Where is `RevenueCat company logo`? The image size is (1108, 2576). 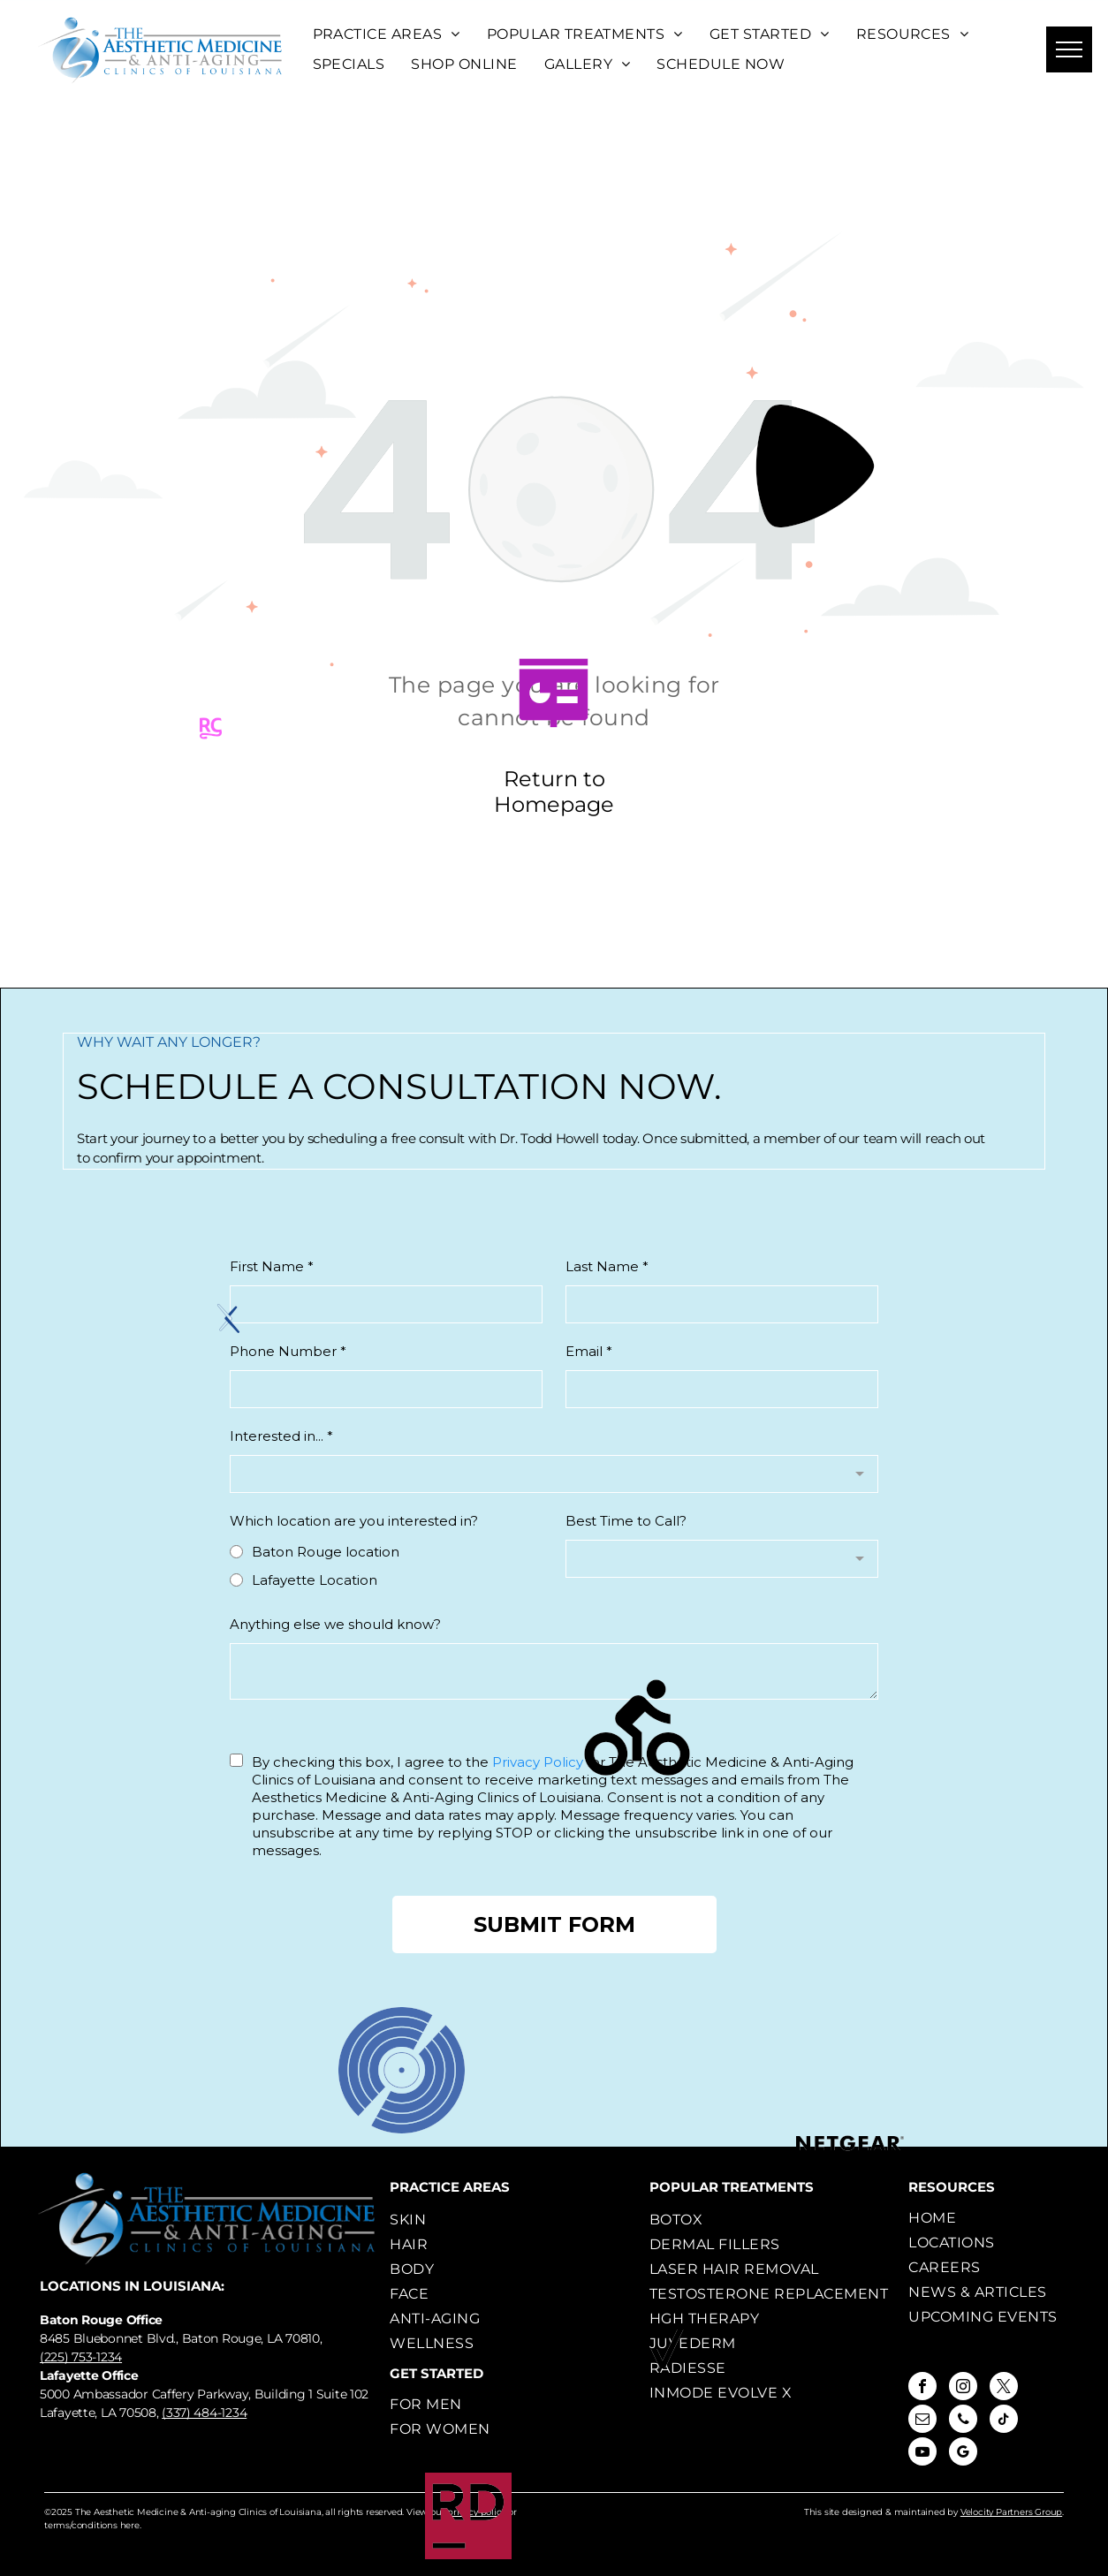
RevenueCat company logo is located at coordinates (210, 728).